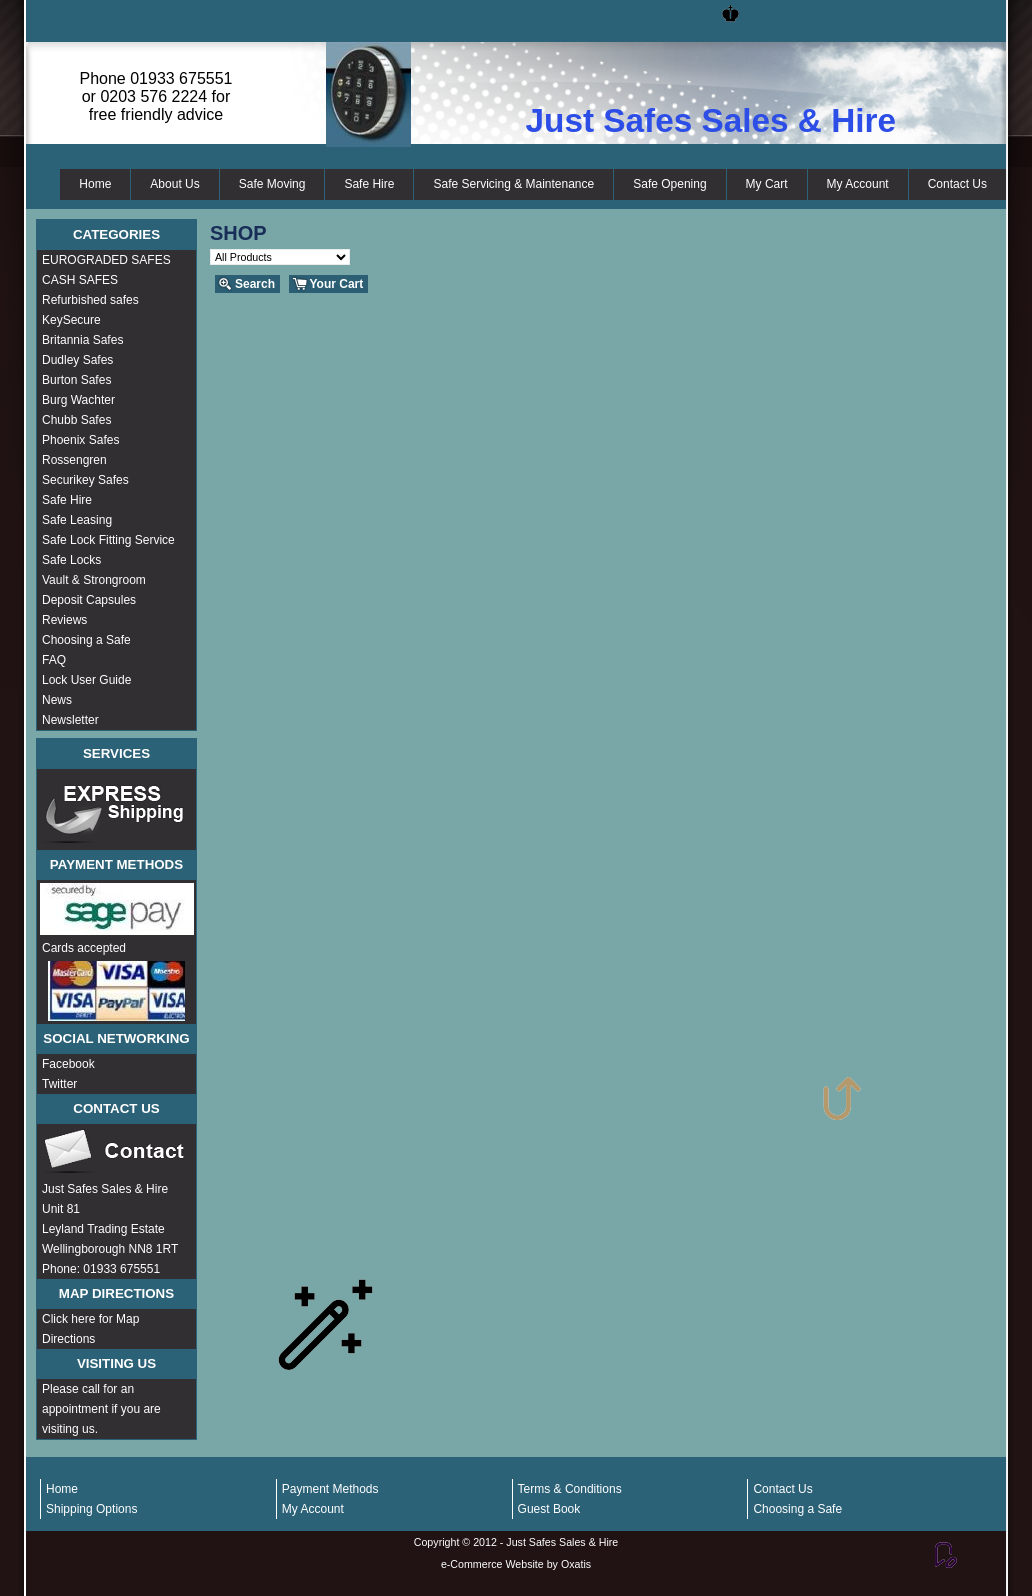 Image resolution: width=1032 pixels, height=1596 pixels. Describe the element at coordinates (943, 1554) in the screenshot. I see `edit a saved bookmark` at that location.